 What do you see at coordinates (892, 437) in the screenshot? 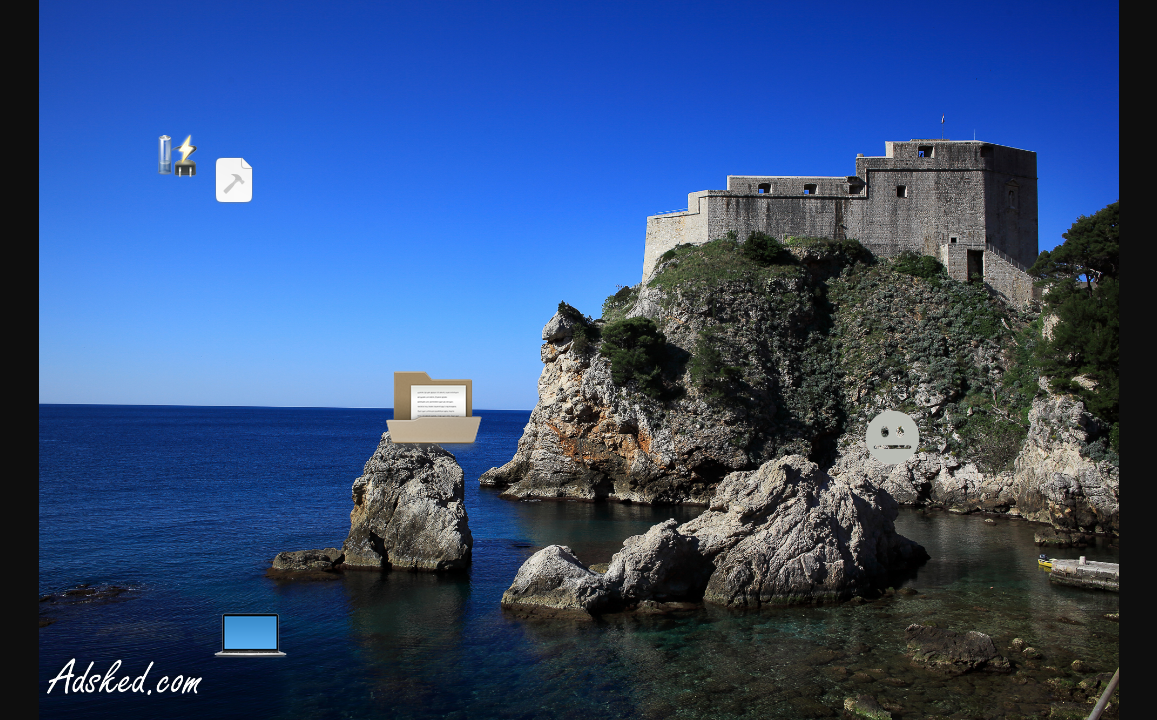
I see `indicates a neutral or indifferent reaction` at bounding box center [892, 437].